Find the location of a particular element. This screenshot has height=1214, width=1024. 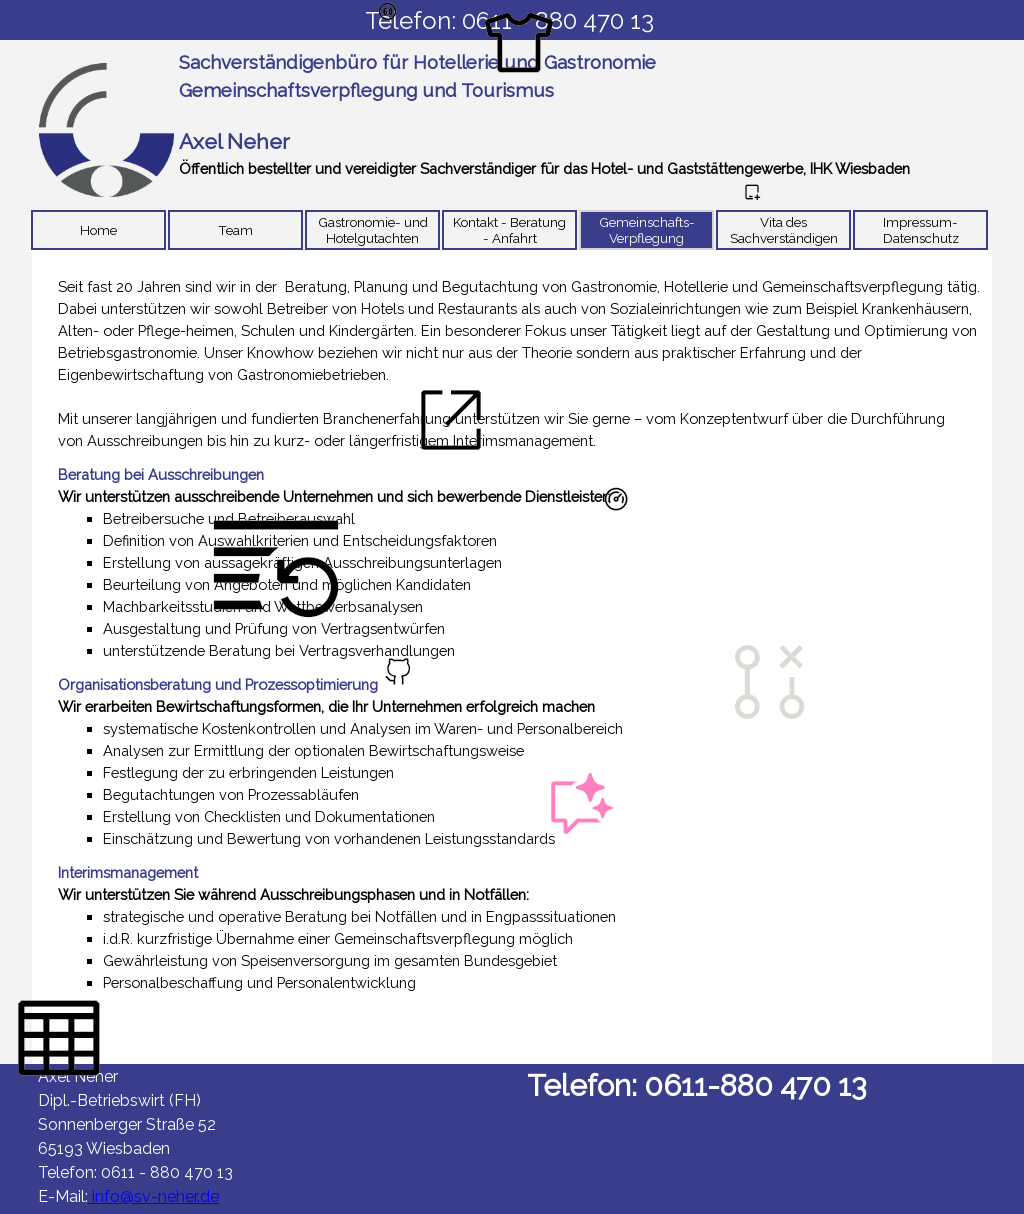

start an AI-powered chat conversation is located at coordinates (580, 806).